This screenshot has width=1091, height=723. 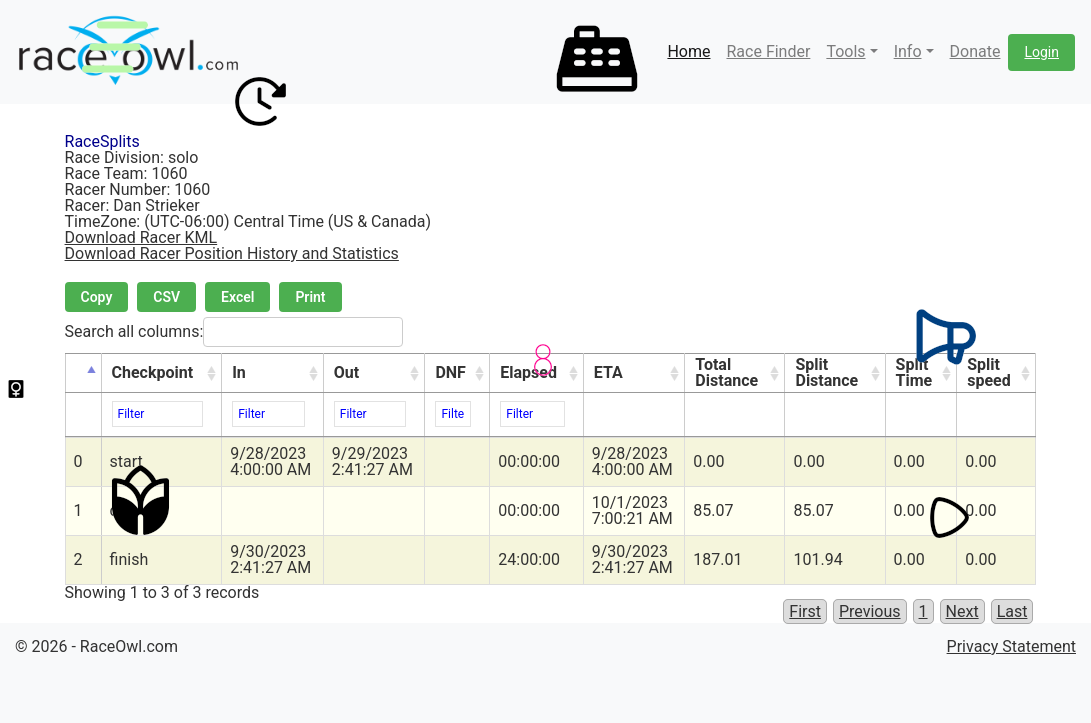 What do you see at coordinates (948, 517) in the screenshot?
I see `open the Zalando shopping app` at bounding box center [948, 517].